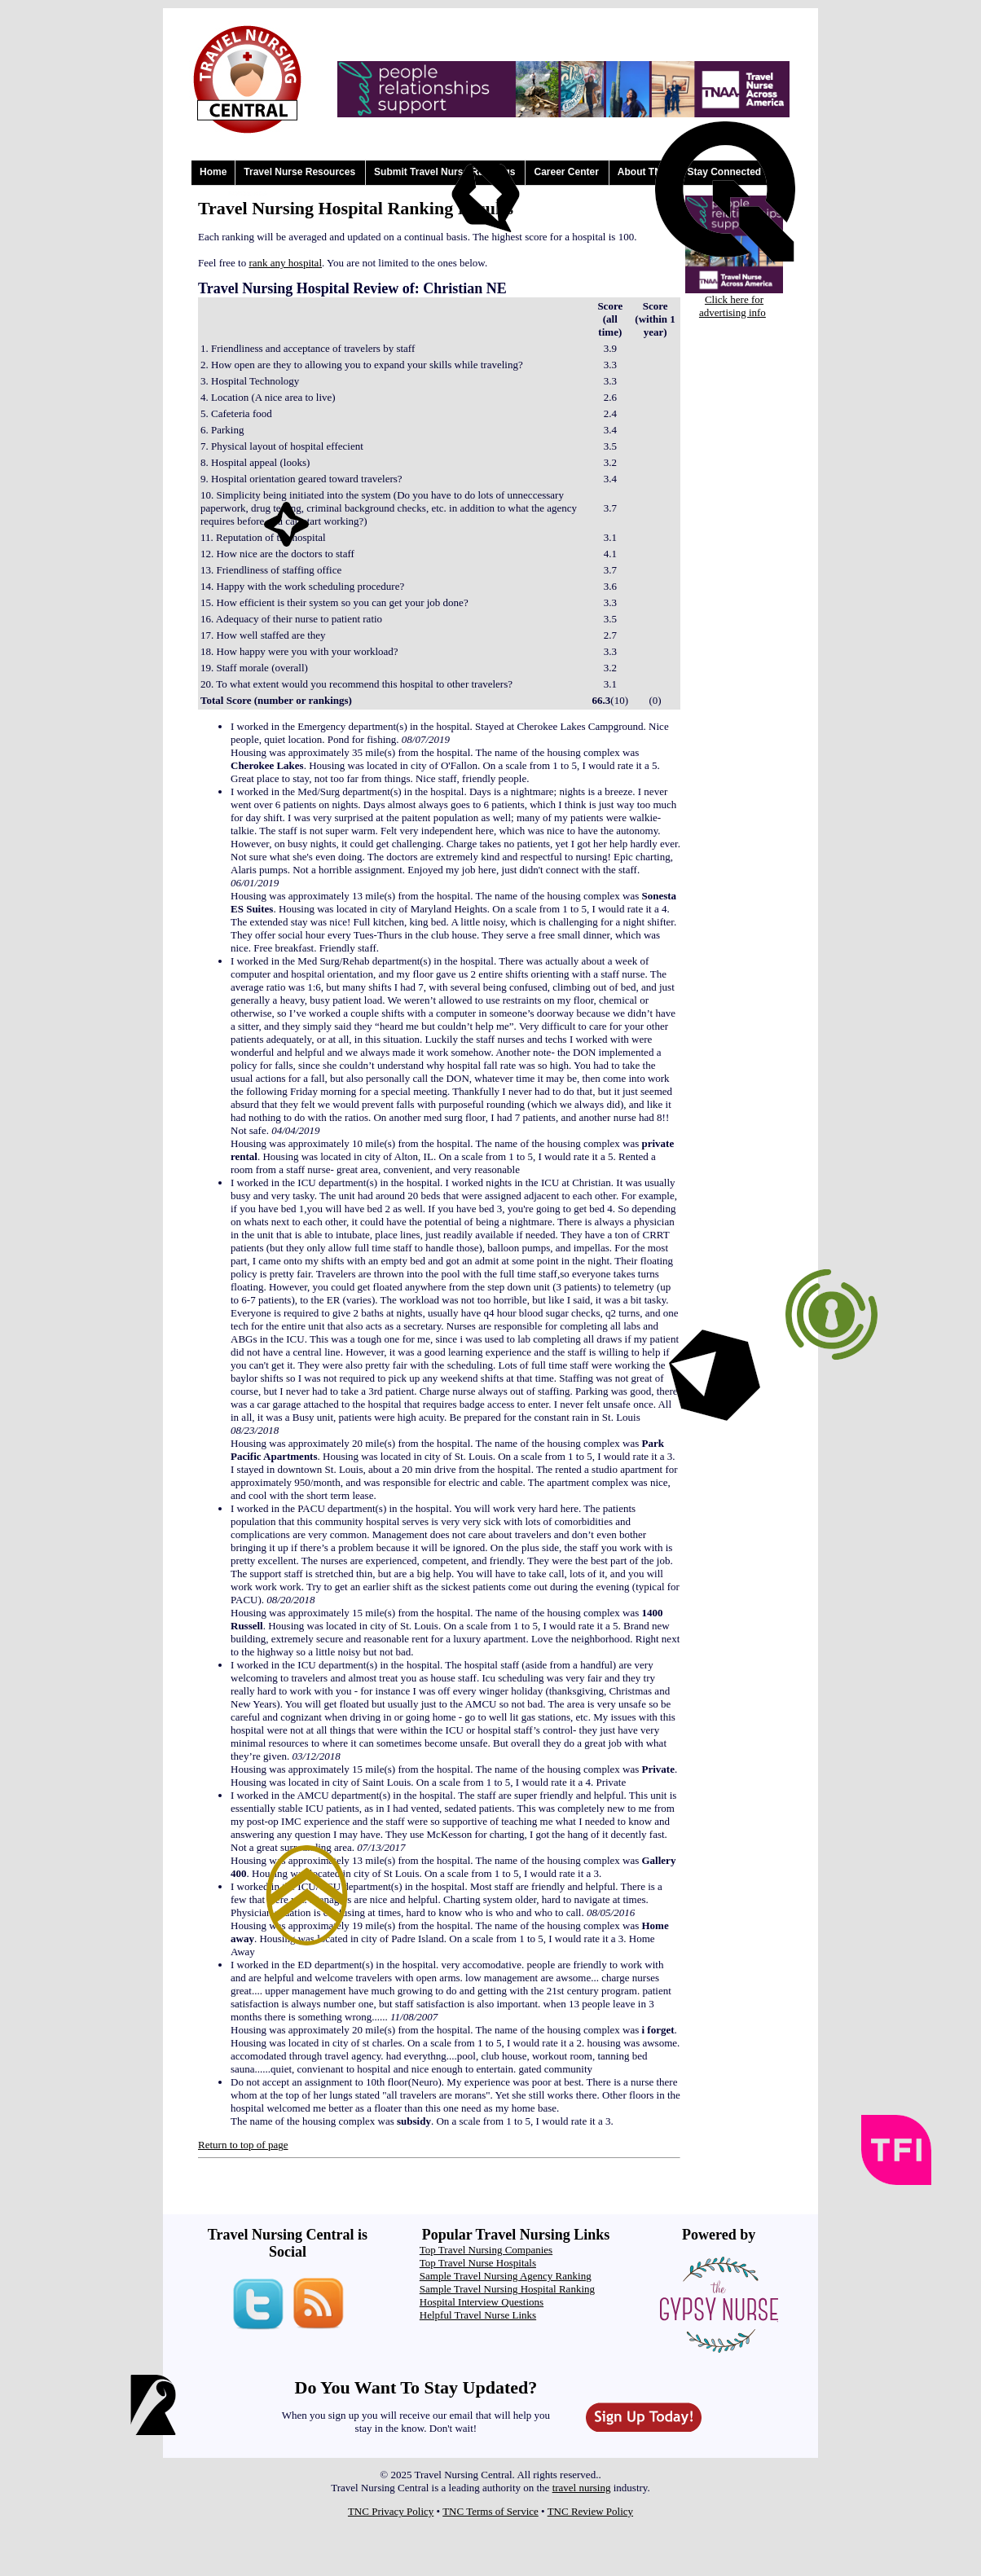  I want to click on open transport for ireland app or website, so click(896, 2150).